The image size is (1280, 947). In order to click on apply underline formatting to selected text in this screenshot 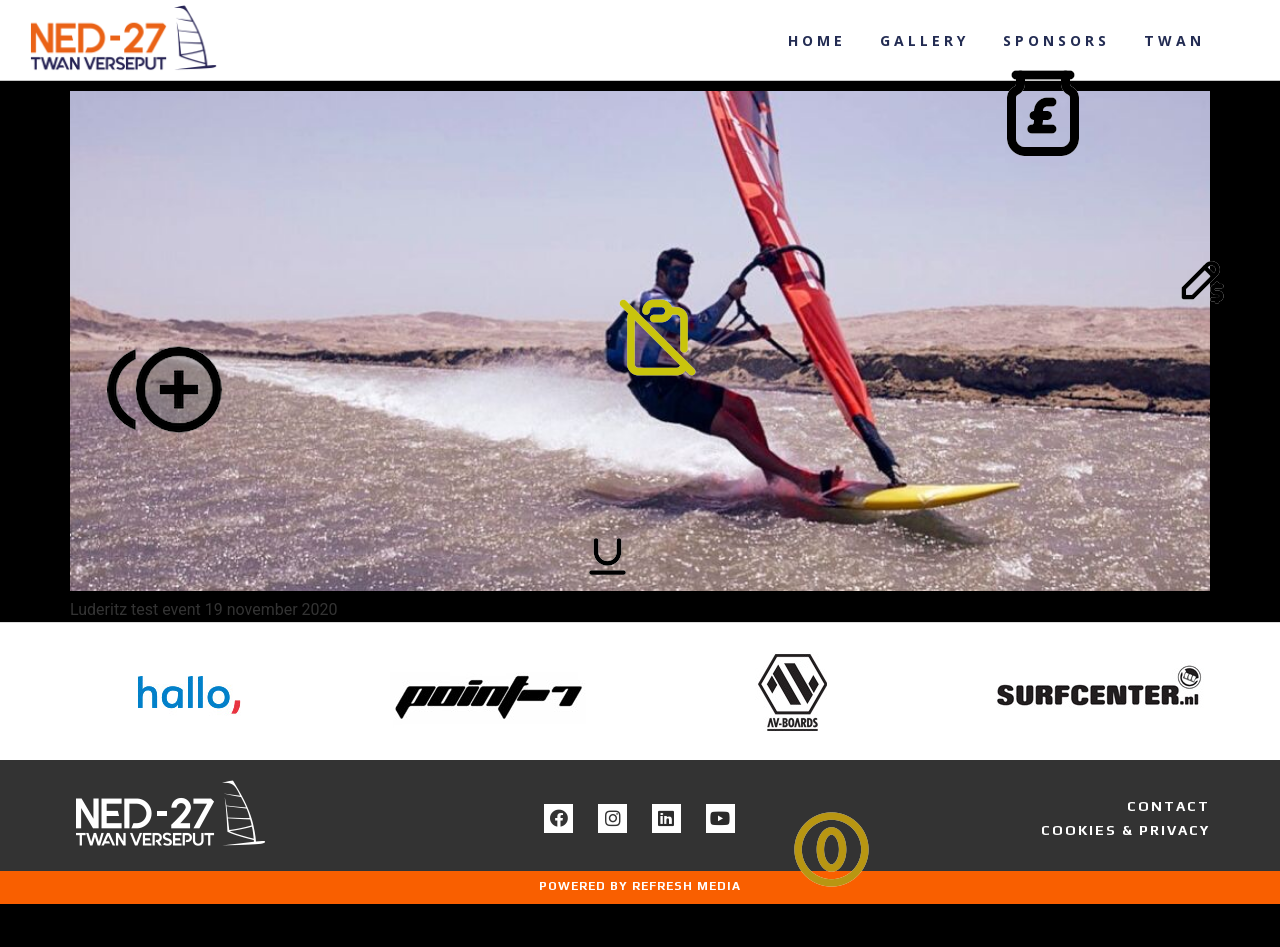, I will do `click(607, 556)`.